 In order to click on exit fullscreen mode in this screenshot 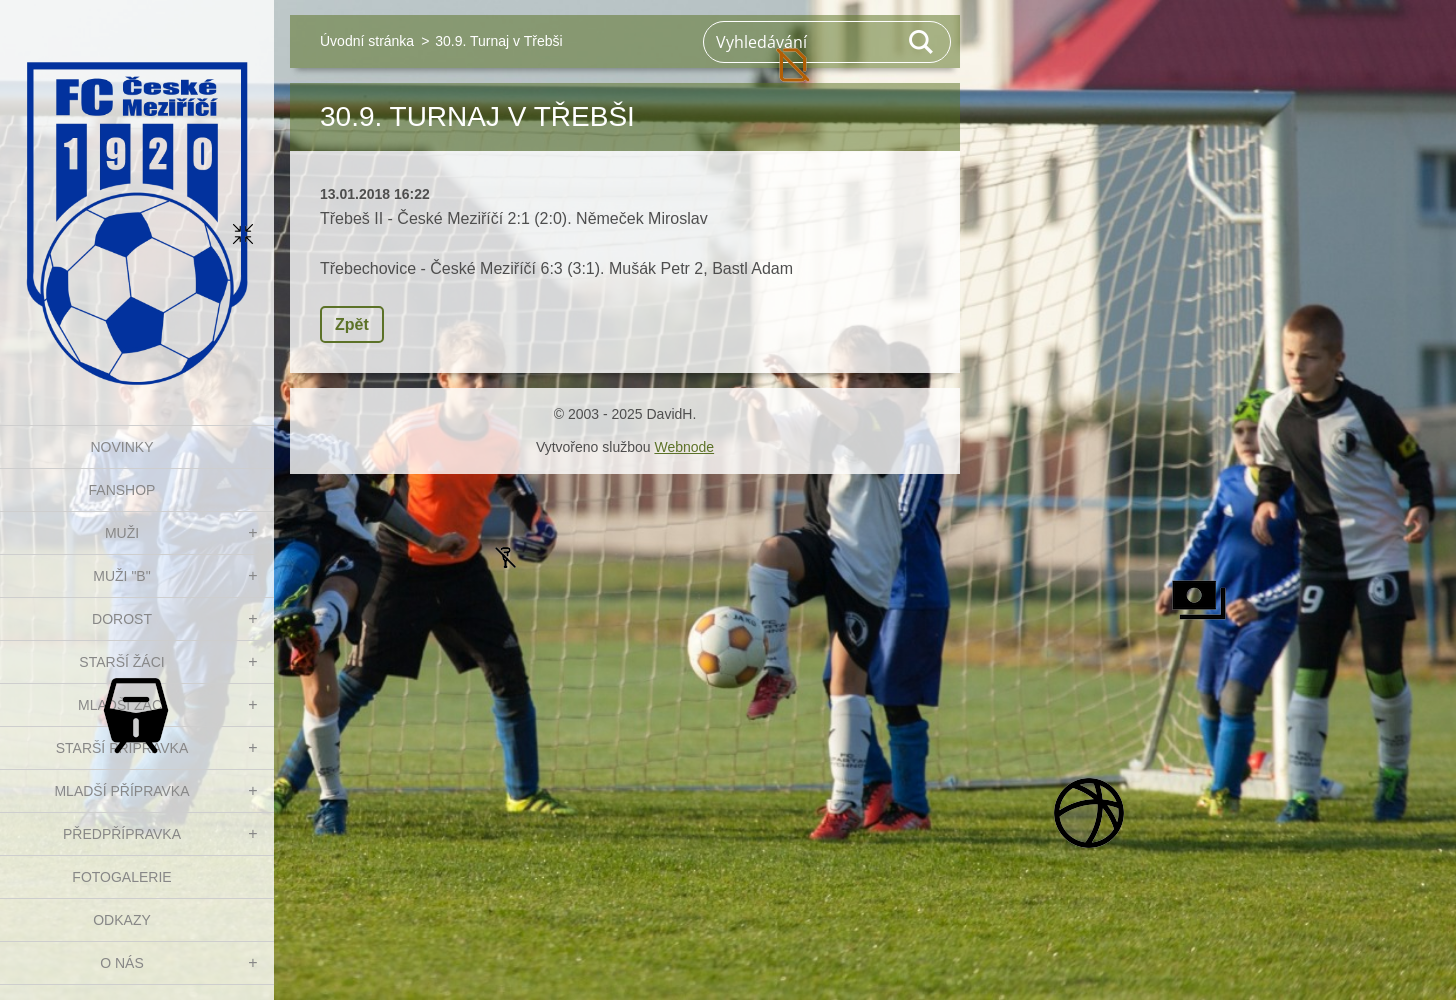, I will do `click(243, 234)`.